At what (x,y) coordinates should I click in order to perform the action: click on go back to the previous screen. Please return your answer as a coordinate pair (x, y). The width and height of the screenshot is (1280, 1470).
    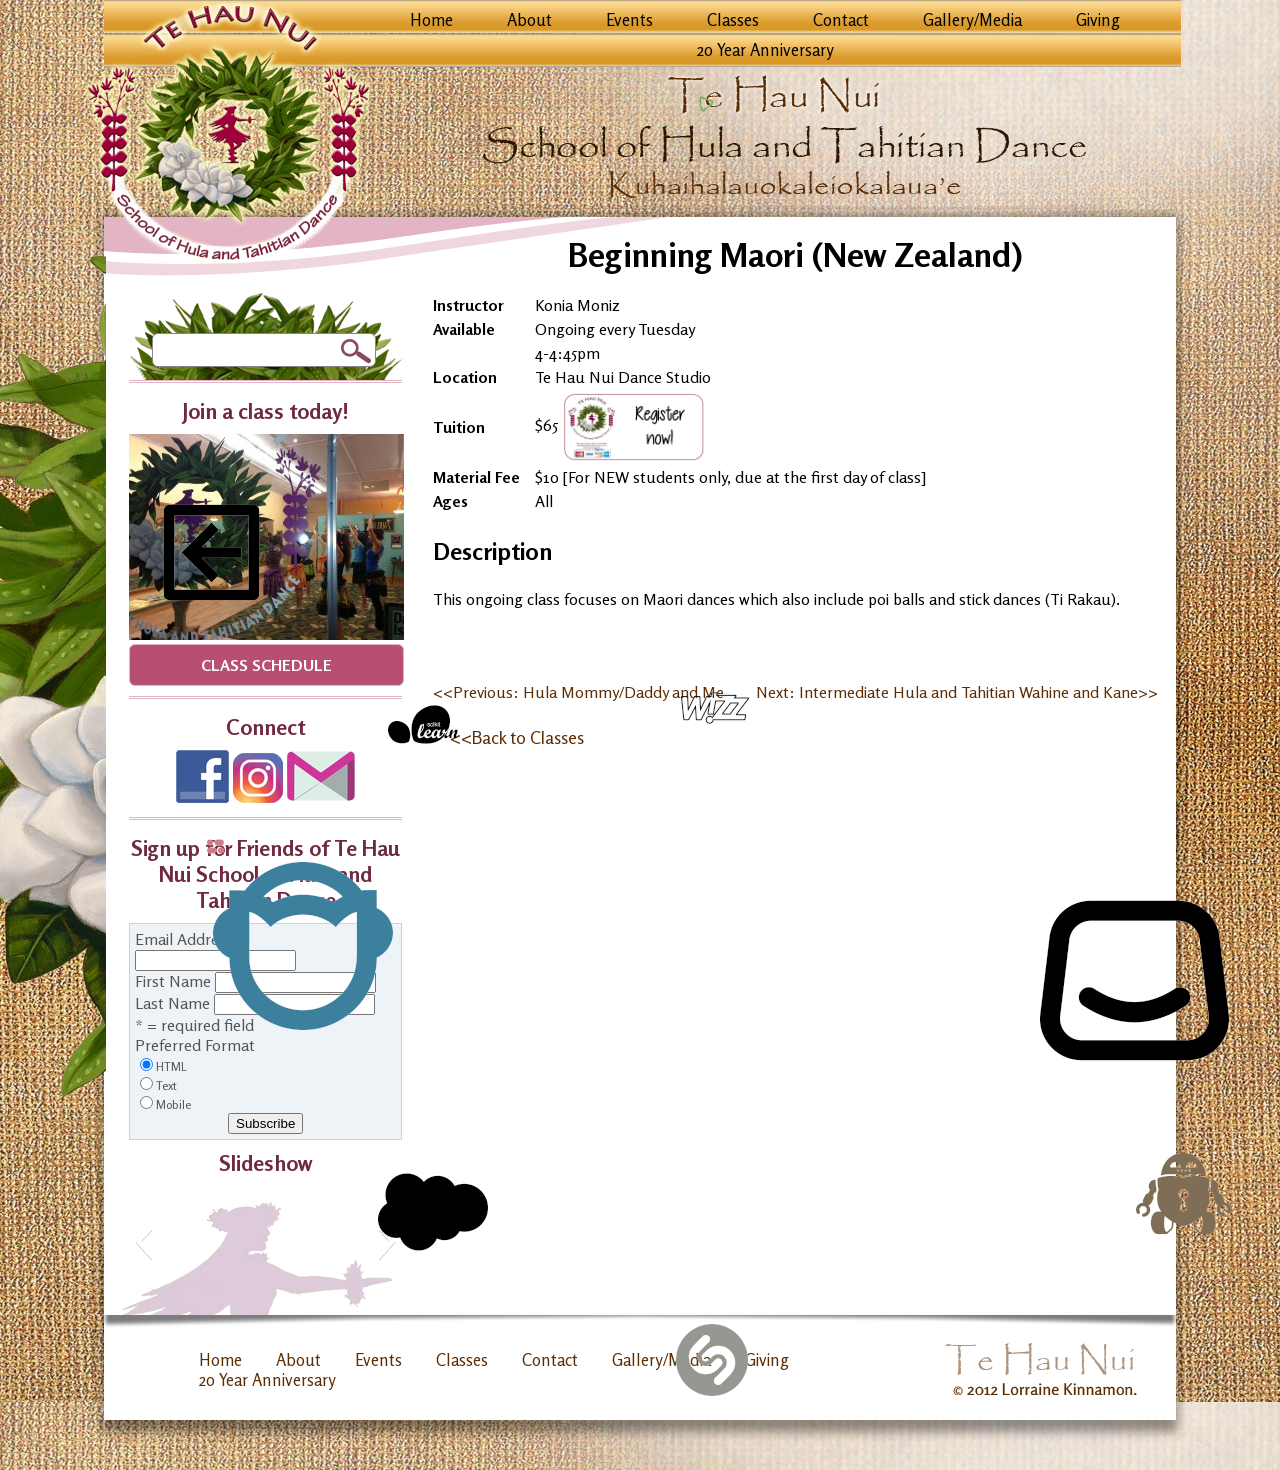
    Looking at the image, I should click on (211, 552).